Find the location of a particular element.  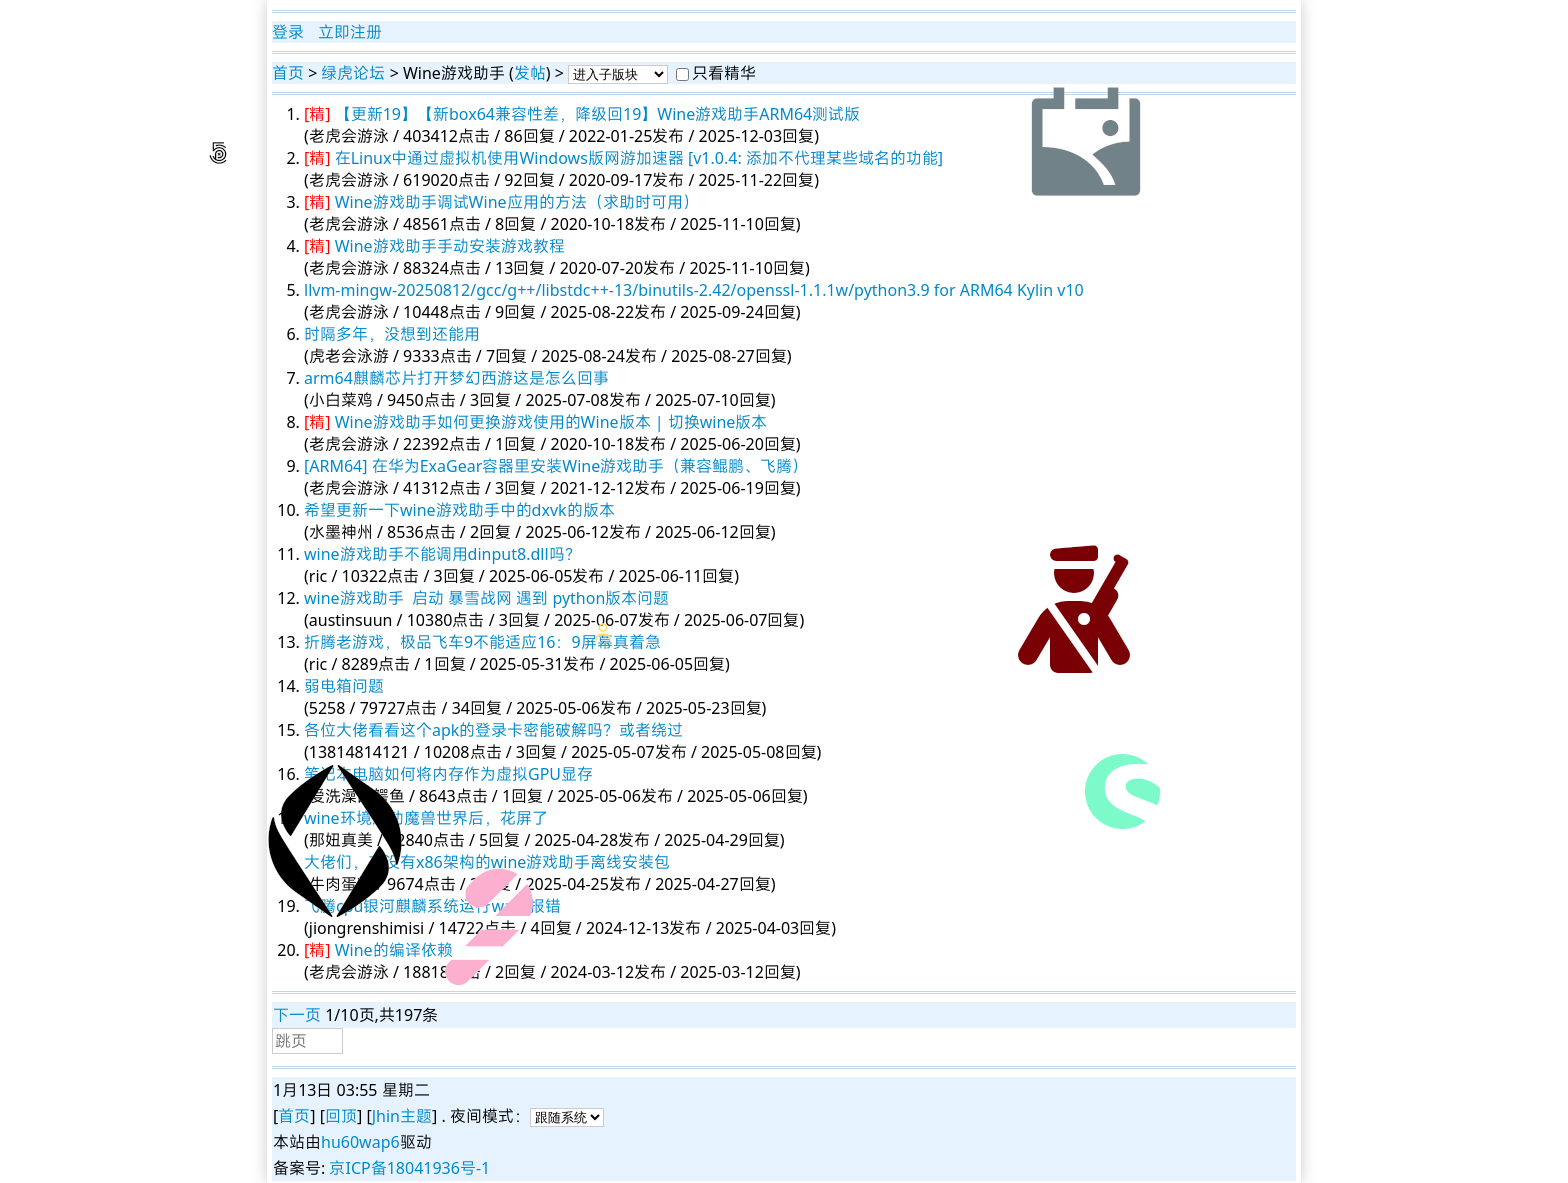

indicates holiday or seasonal content is located at coordinates (485, 929).